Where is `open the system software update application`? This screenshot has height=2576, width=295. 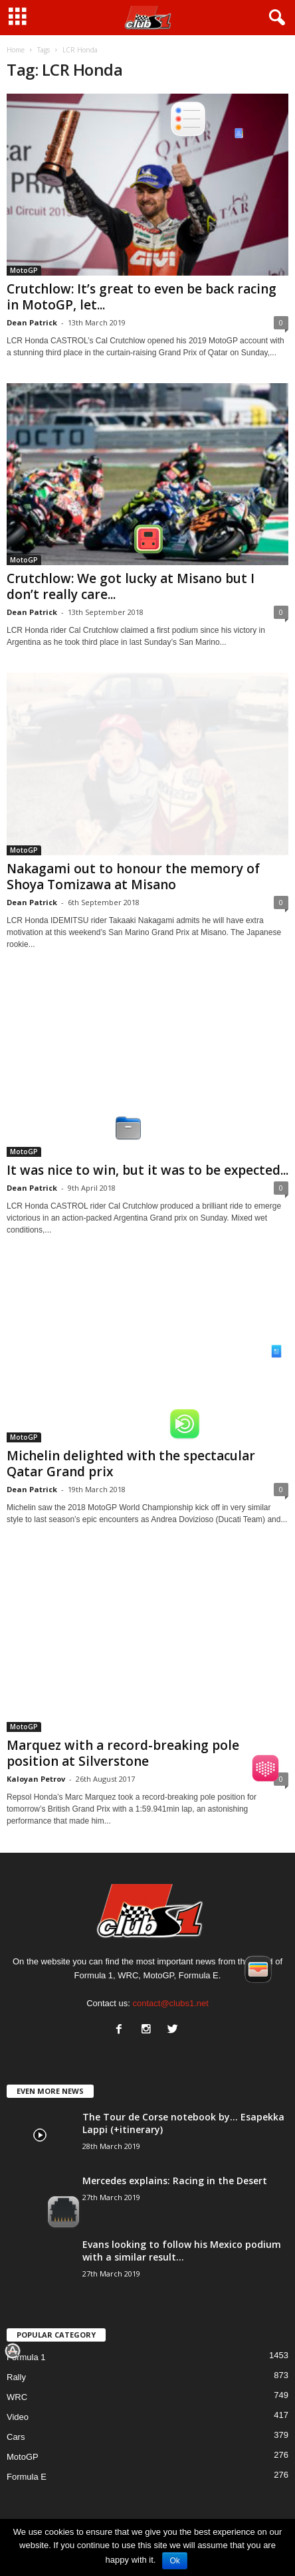 open the system software update application is located at coordinates (13, 2351).